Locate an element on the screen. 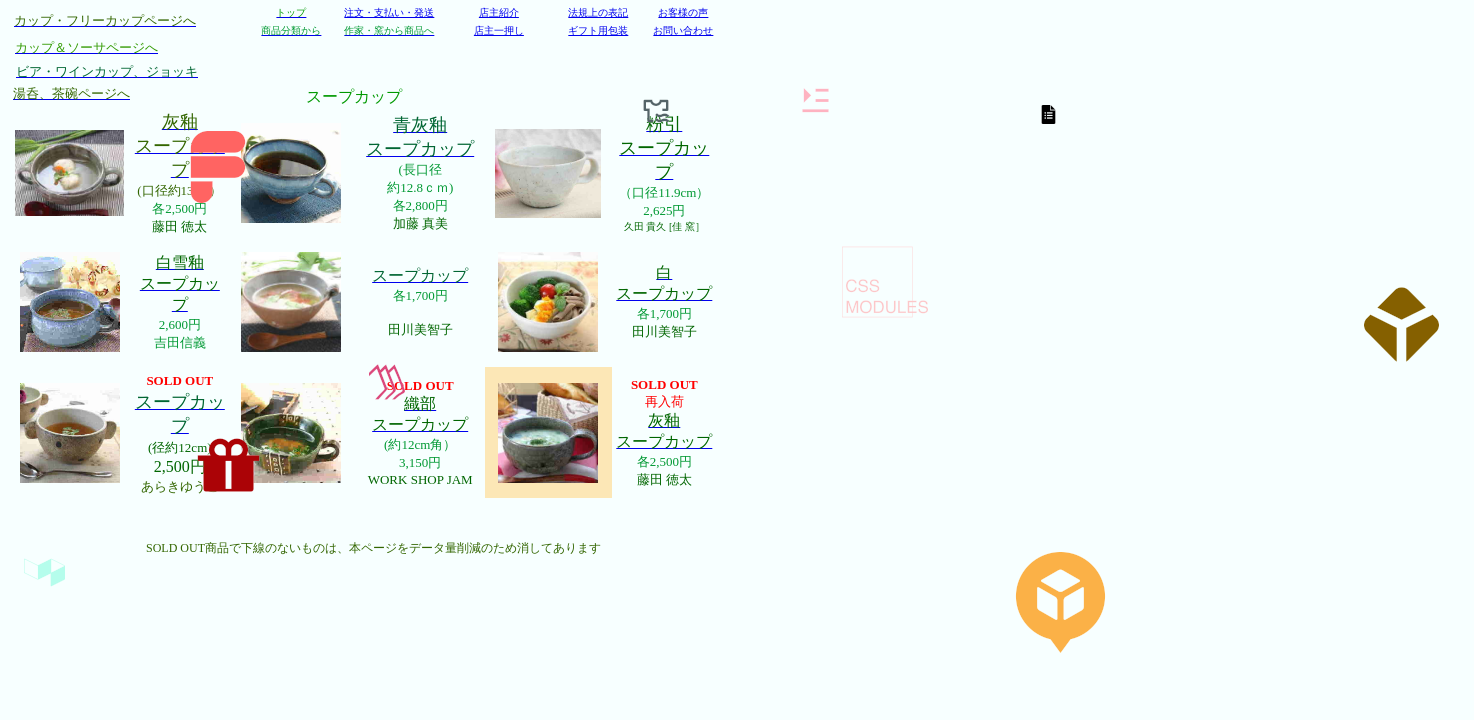 The height and width of the screenshot is (720, 1474). blockchain.com logo is located at coordinates (1401, 324).